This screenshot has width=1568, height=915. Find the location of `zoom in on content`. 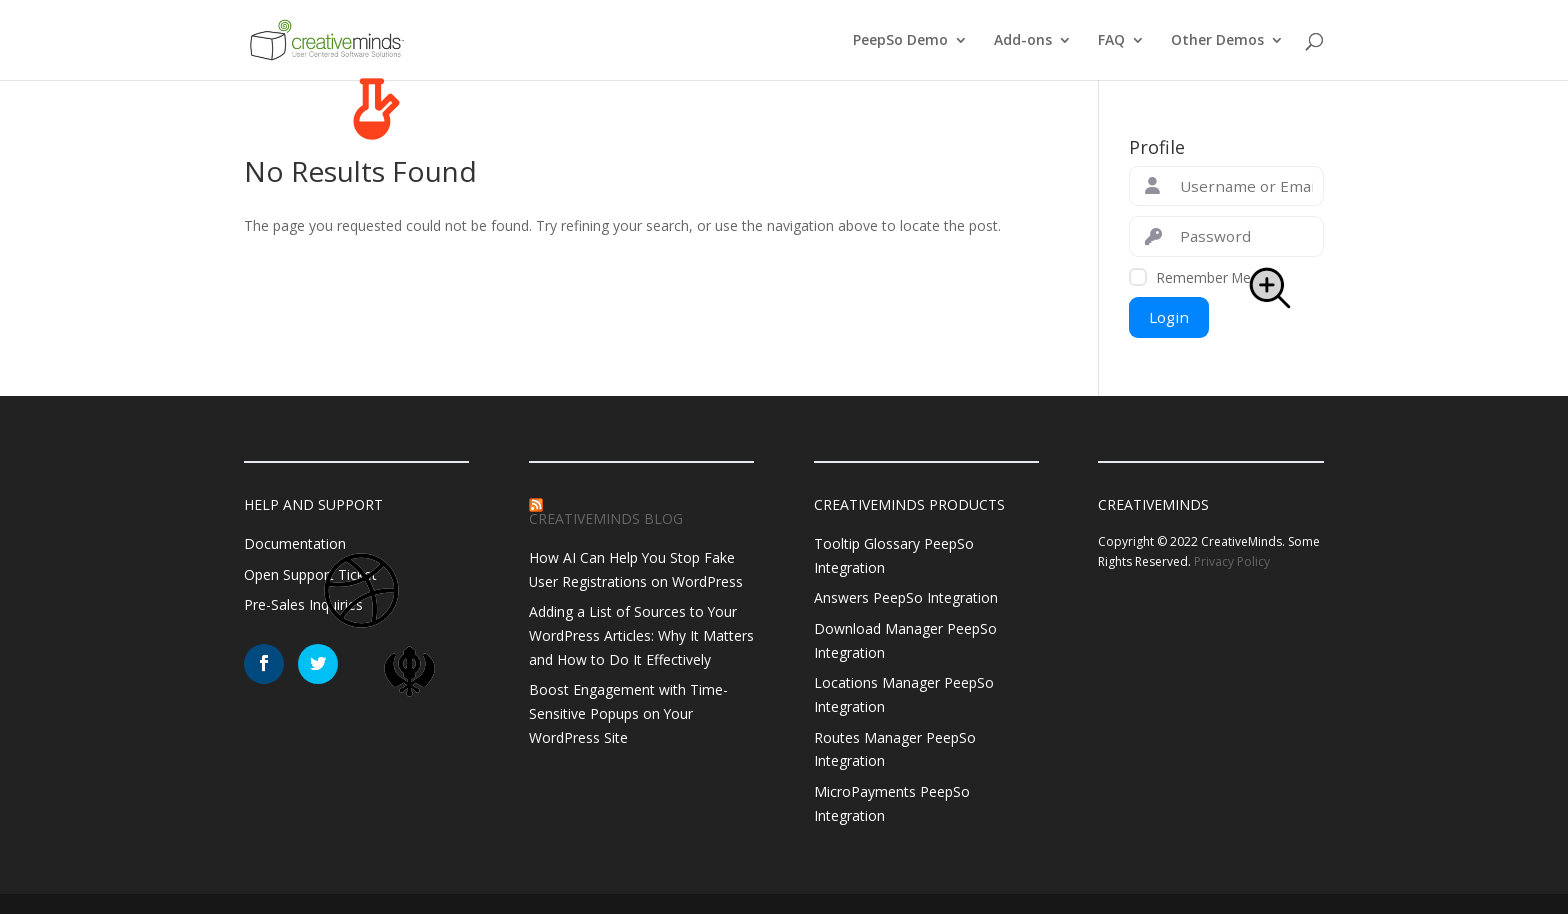

zoom in on content is located at coordinates (1270, 288).